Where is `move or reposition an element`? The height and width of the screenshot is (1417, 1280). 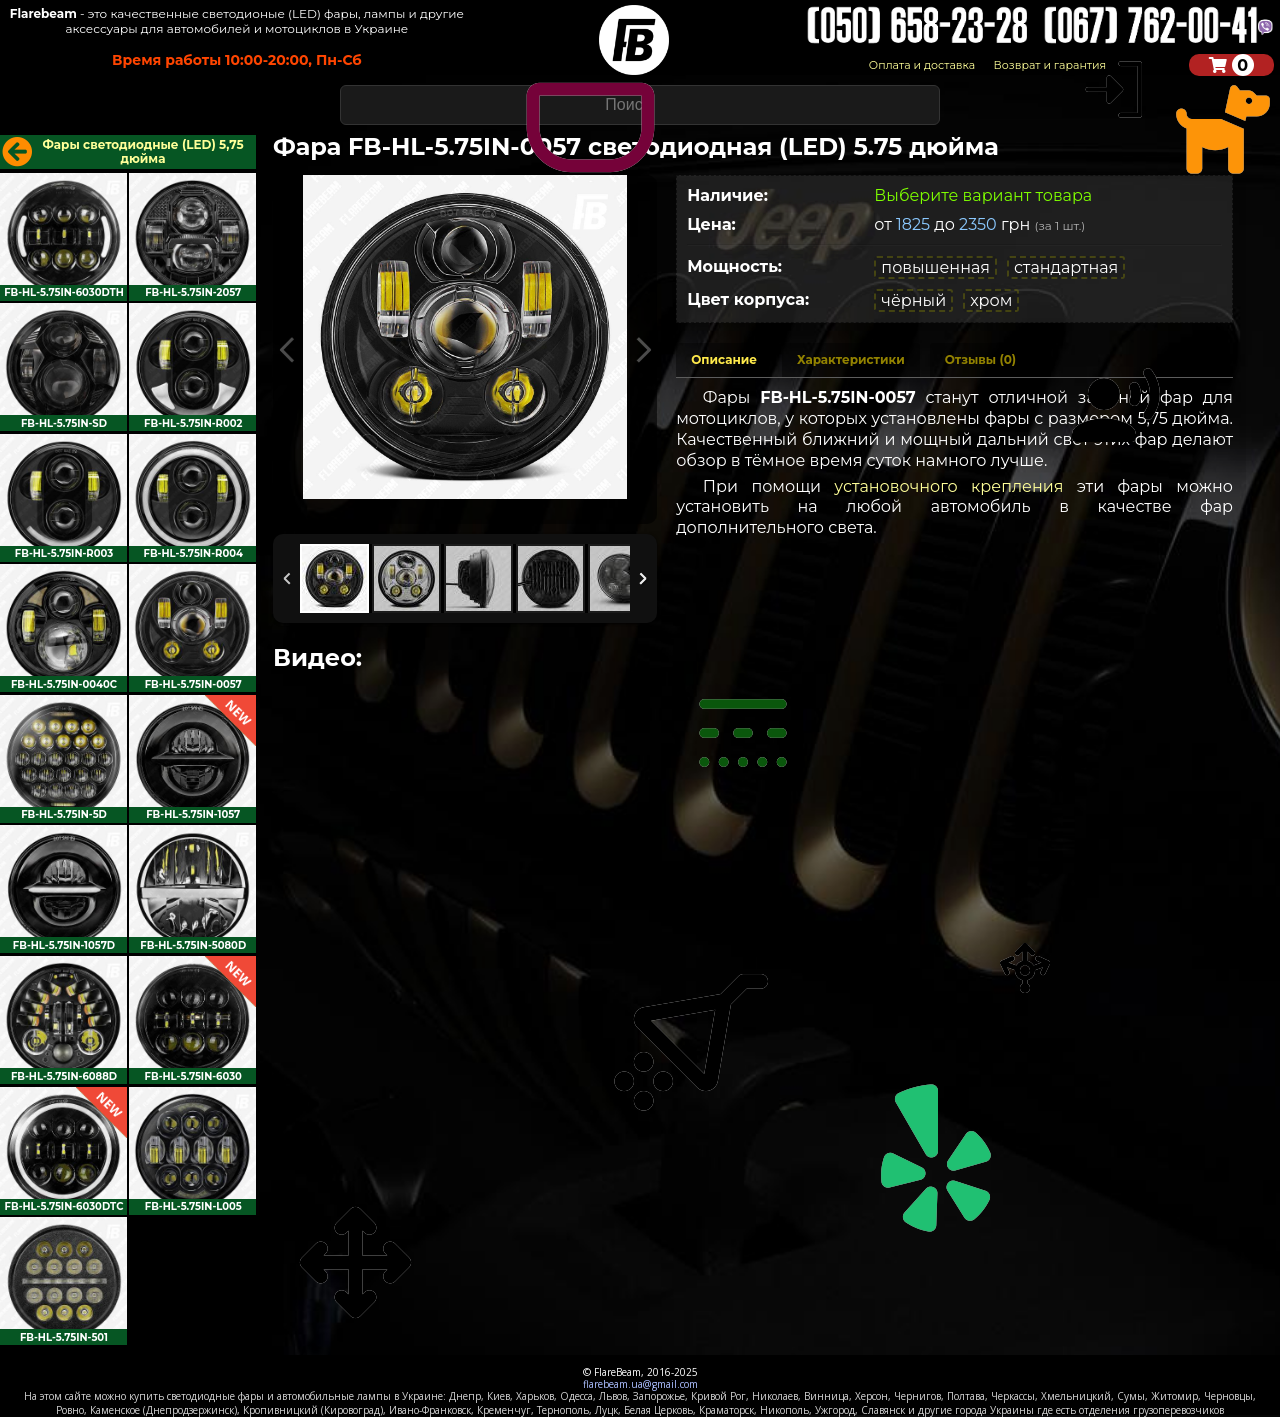
move or reposition an element is located at coordinates (355, 1262).